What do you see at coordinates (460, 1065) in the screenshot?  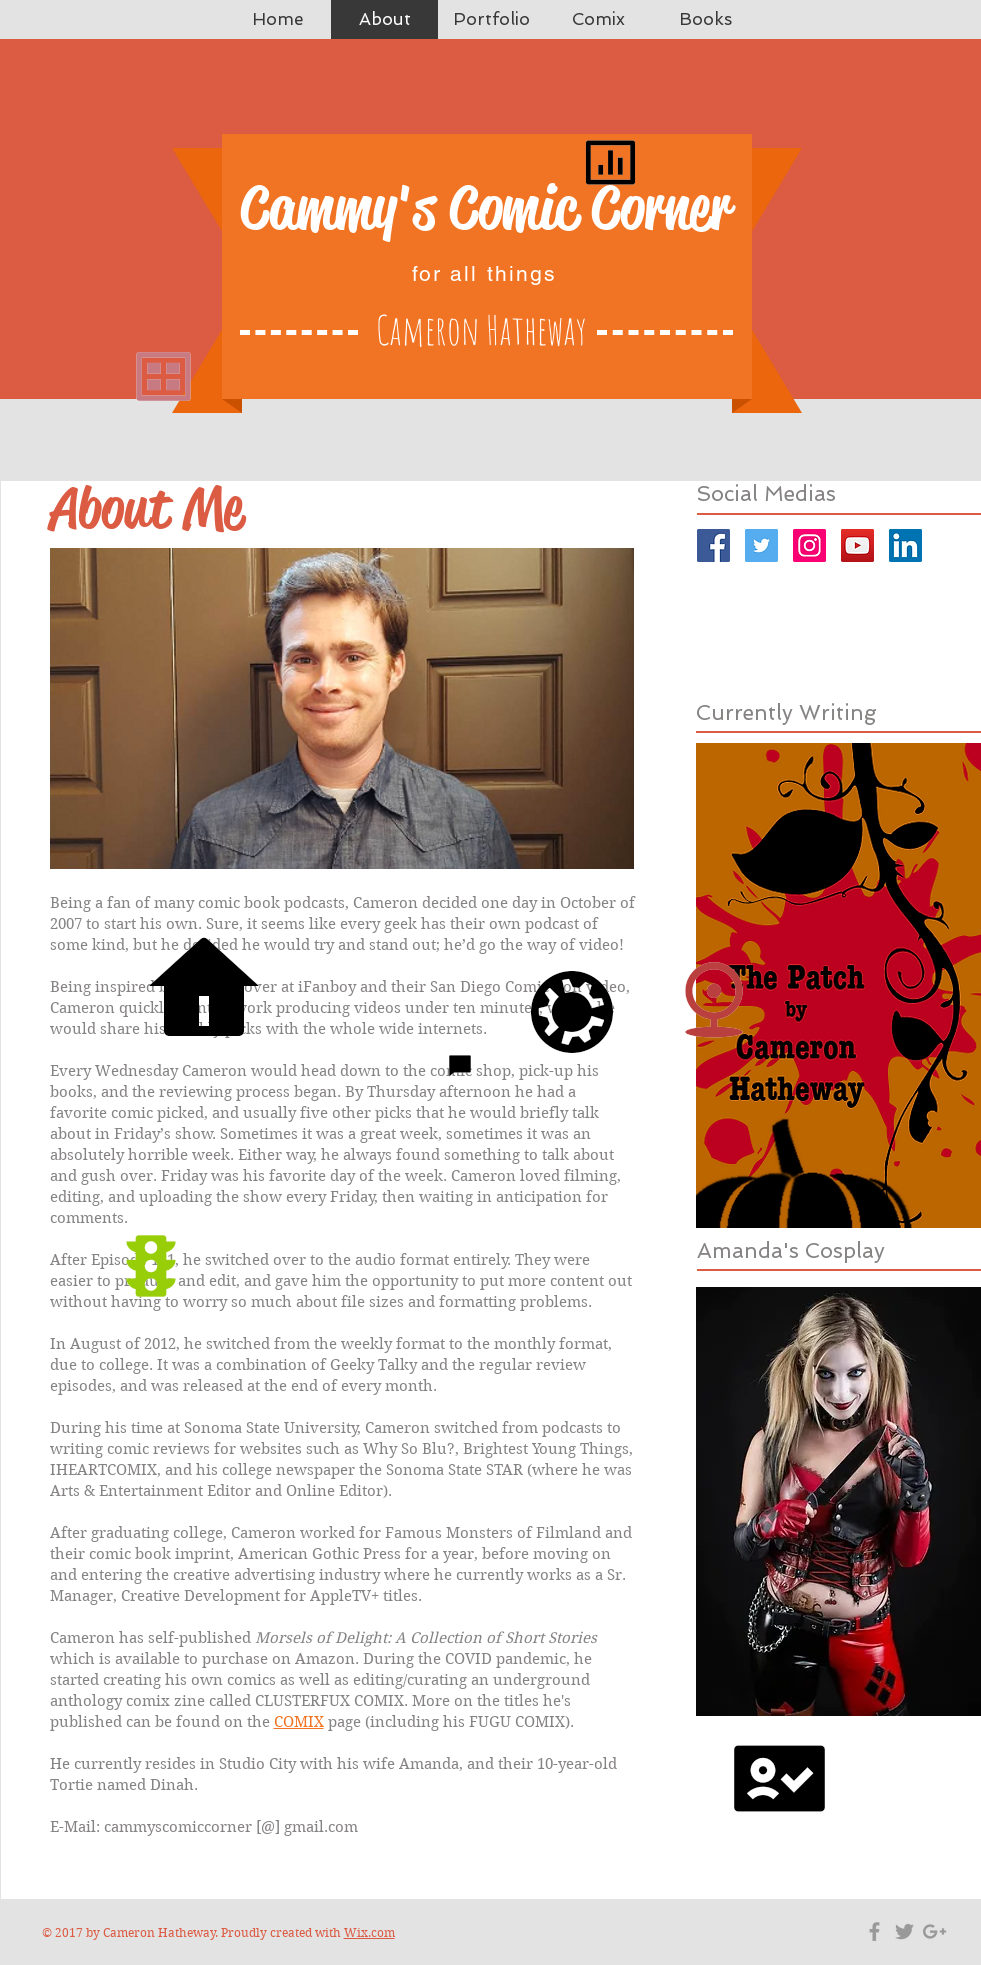 I see `open chat or messaging` at bounding box center [460, 1065].